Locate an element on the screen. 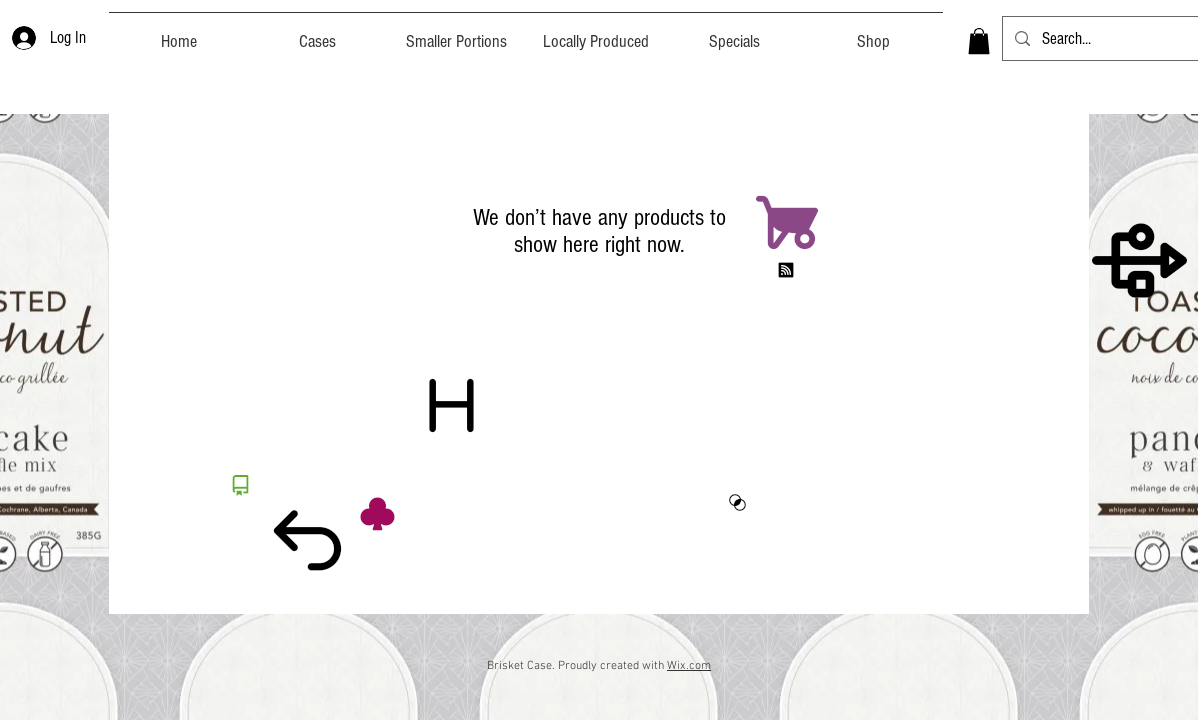 The height and width of the screenshot is (720, 1198). subscribe to RSS feed is located at coordinates (786, 270).